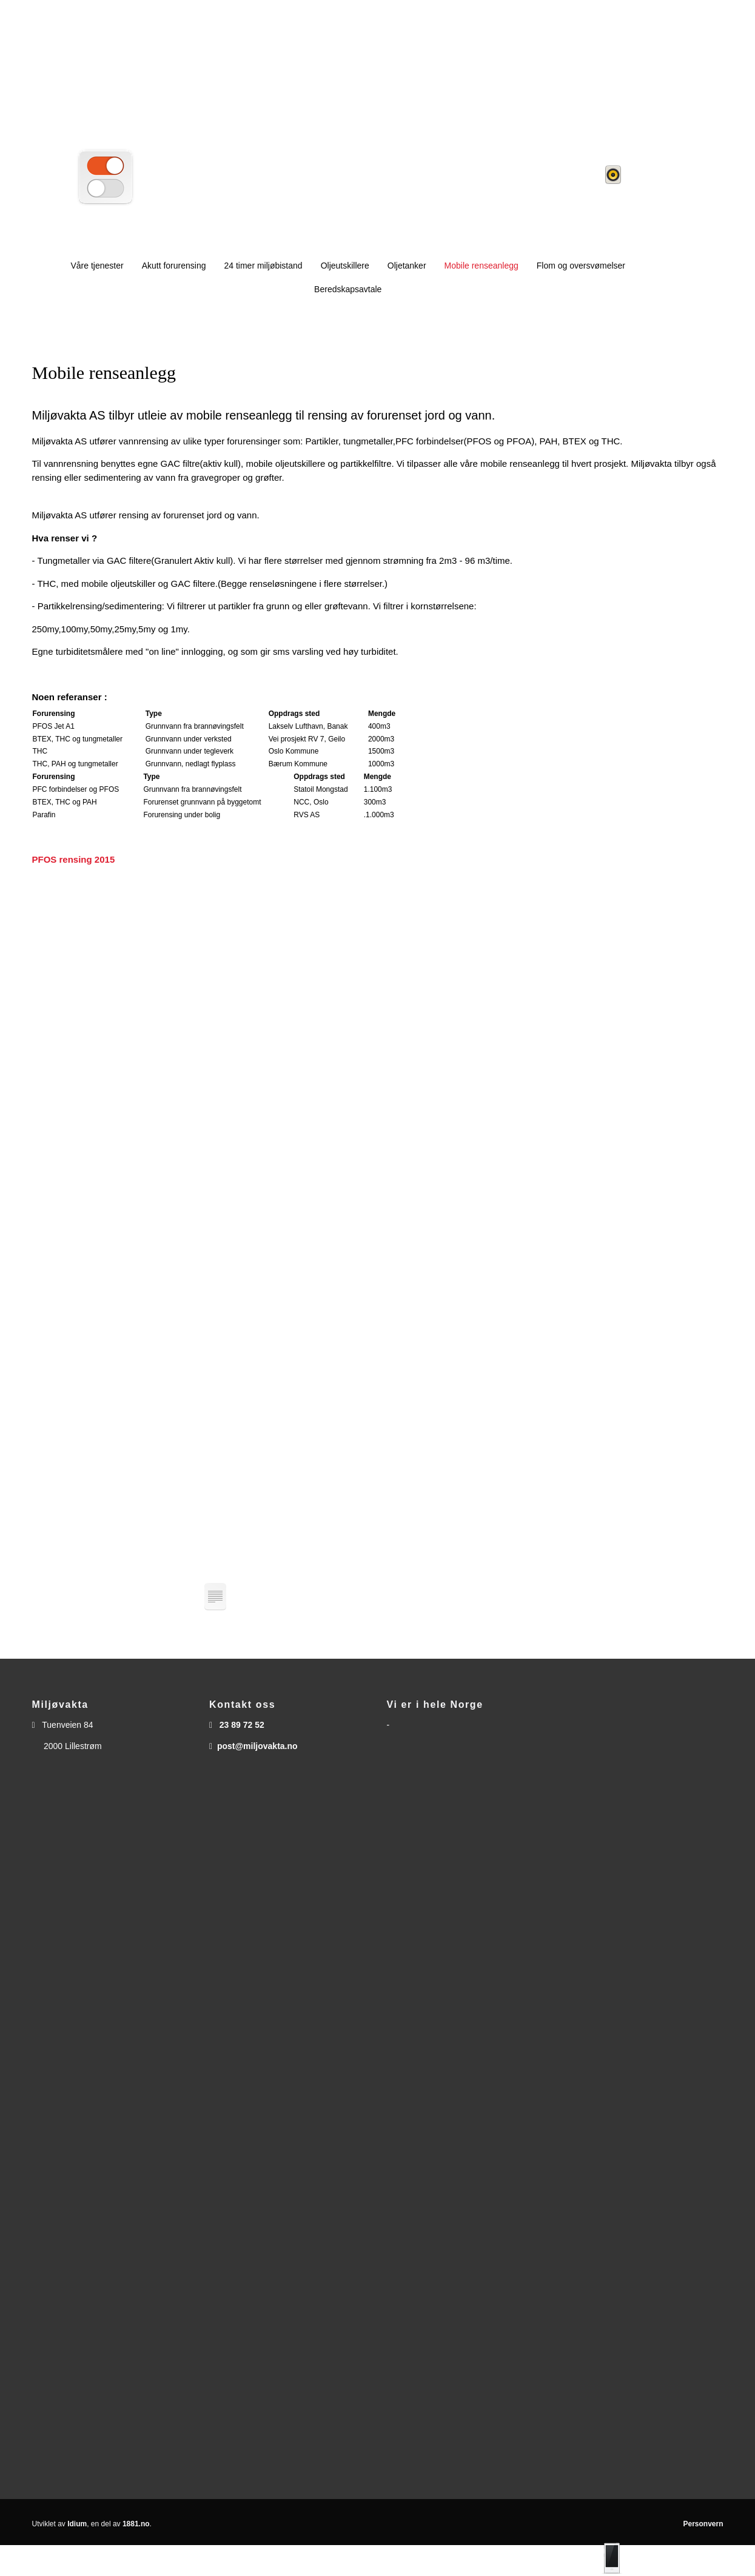 The image size is (755, 2576). Describe the element at coordinates (106, 177) in the screenshot. I see `open unity tweak tool settings` at that location.